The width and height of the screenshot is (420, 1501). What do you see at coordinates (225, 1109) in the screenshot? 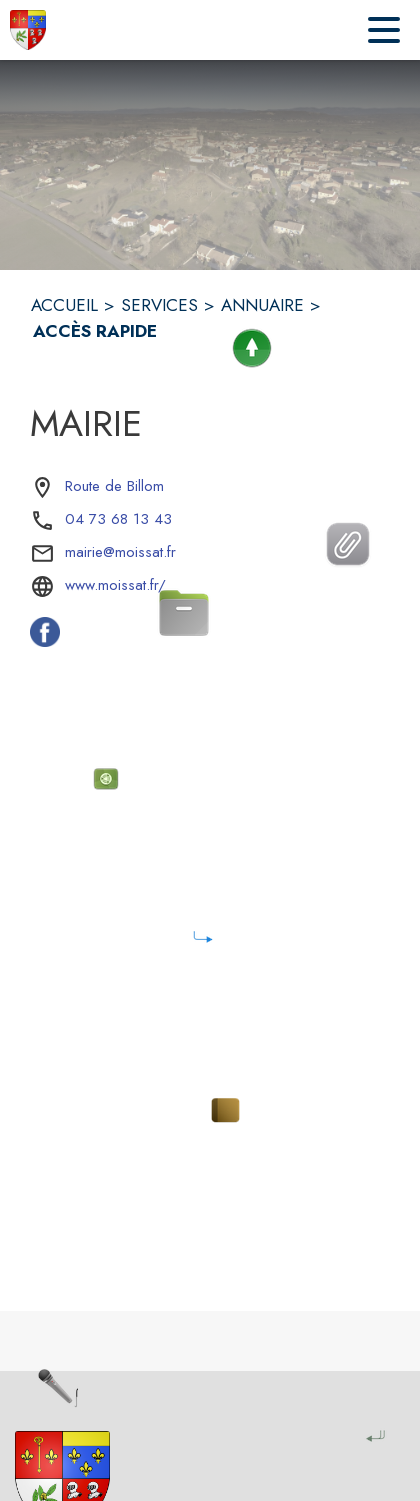
I see `access your desktop folder` at bounding box center [225, 1109].